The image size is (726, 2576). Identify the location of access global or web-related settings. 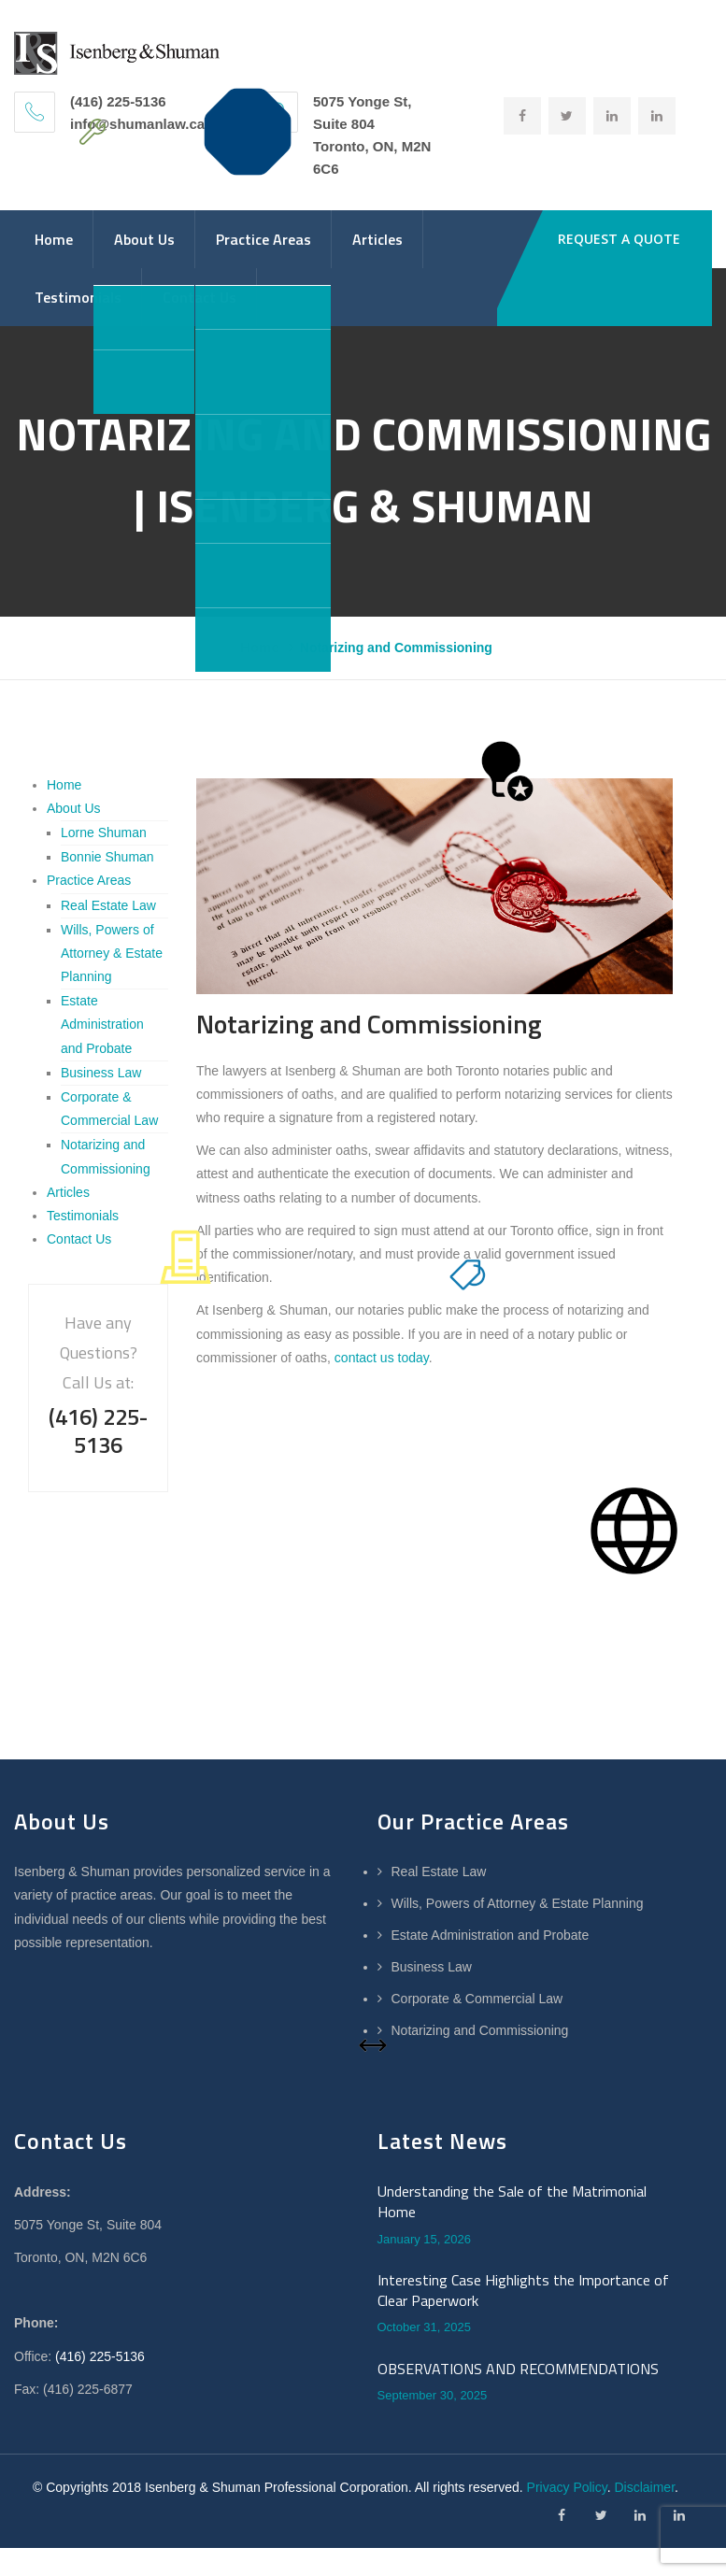
(631, 1534).